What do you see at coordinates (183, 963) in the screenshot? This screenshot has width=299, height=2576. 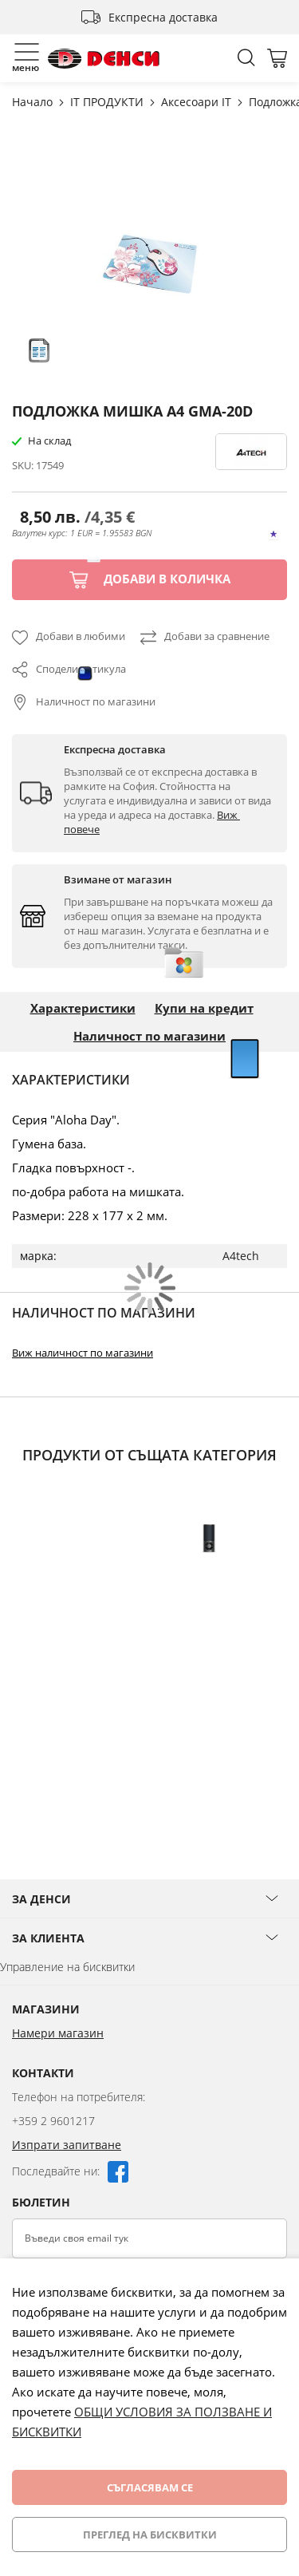 I see `open the Eleven Forum community folder` at bounding box center [183, 963].